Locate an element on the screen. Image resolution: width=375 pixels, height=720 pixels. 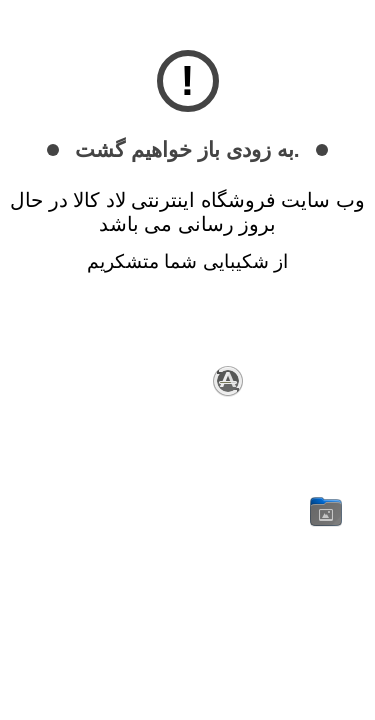
open the software update manager is located at coordinates (228, 381).